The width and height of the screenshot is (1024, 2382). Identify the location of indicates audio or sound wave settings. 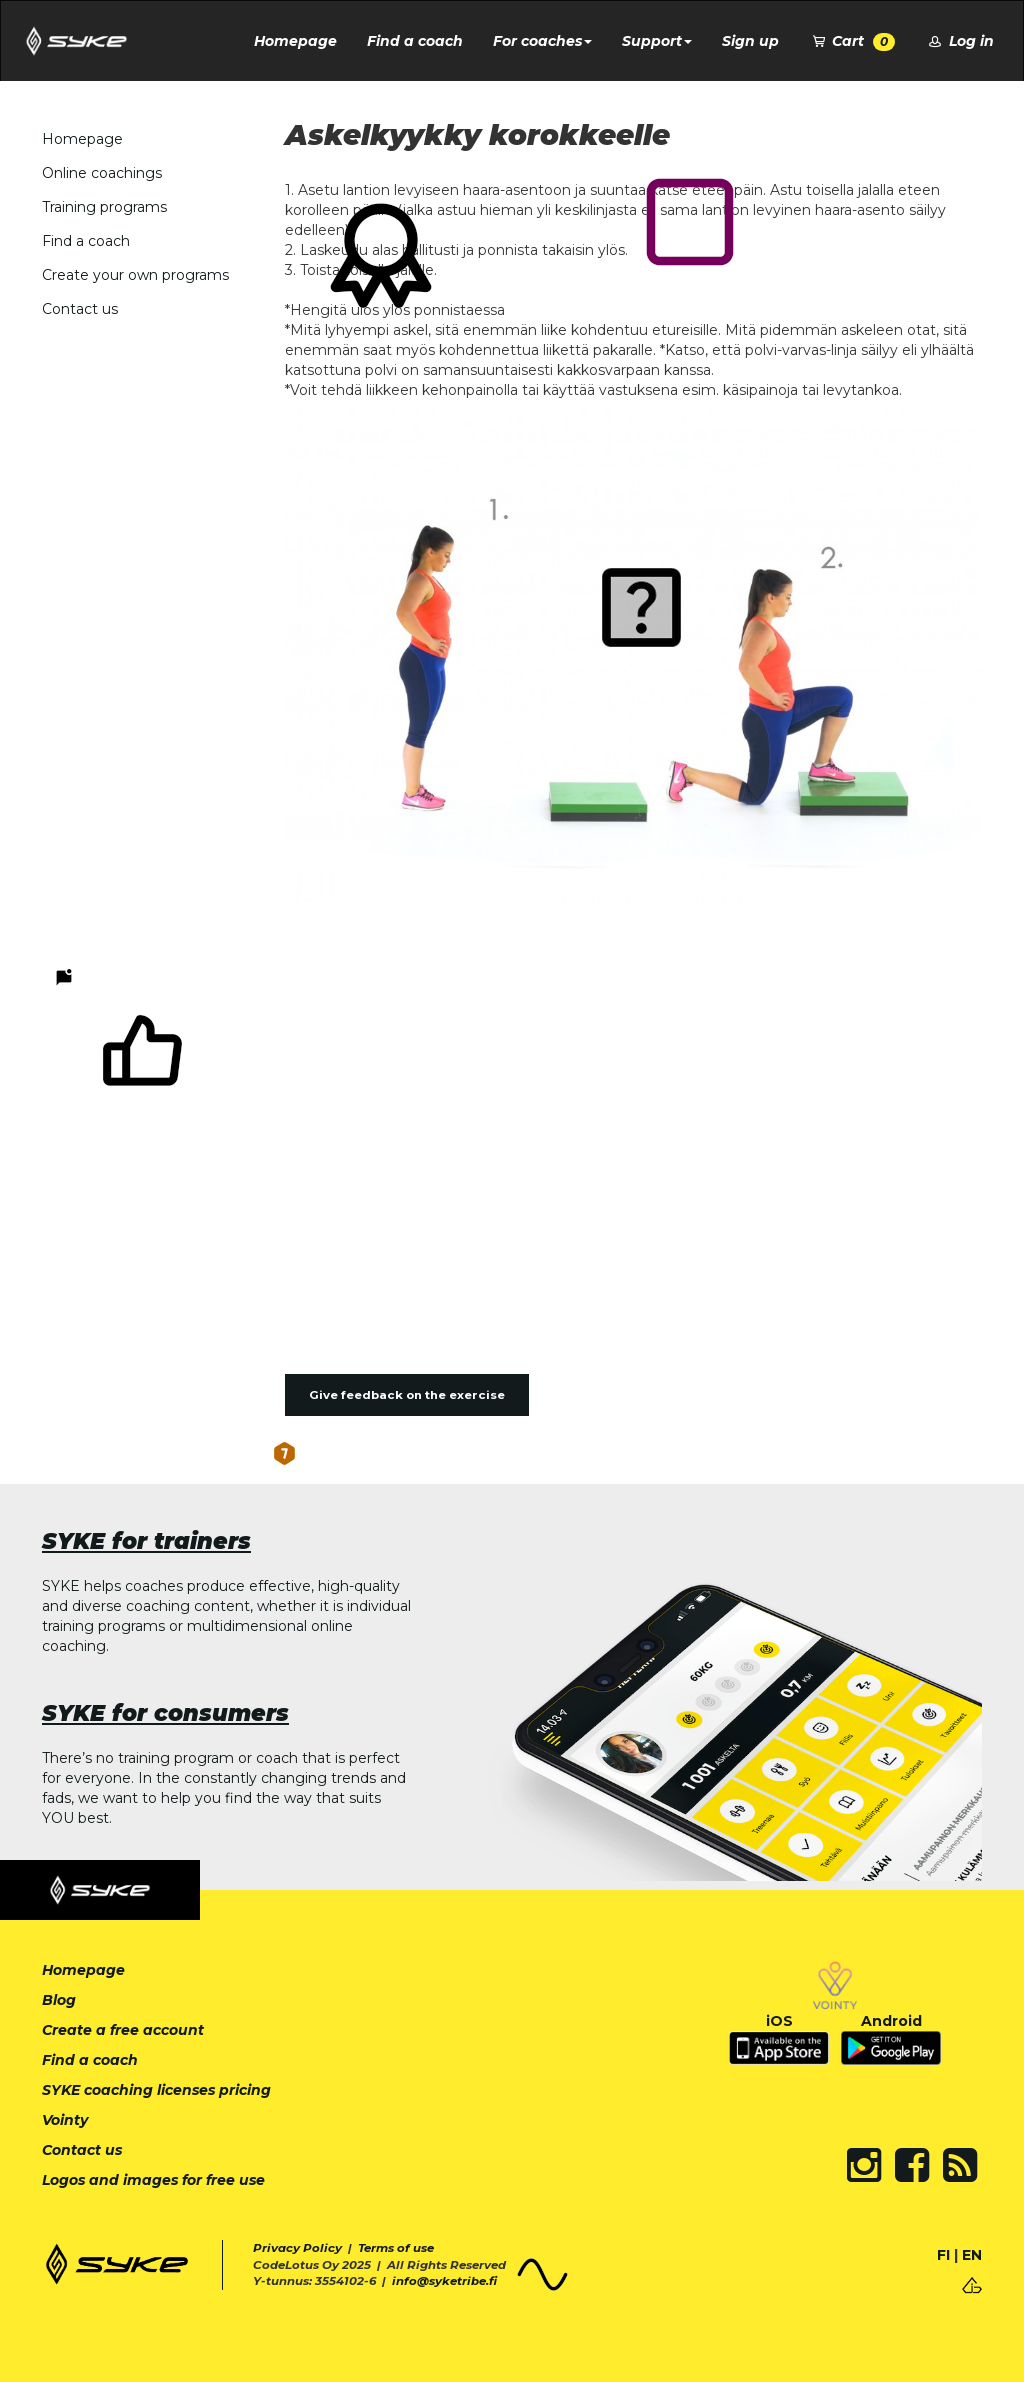
(542, 2274).